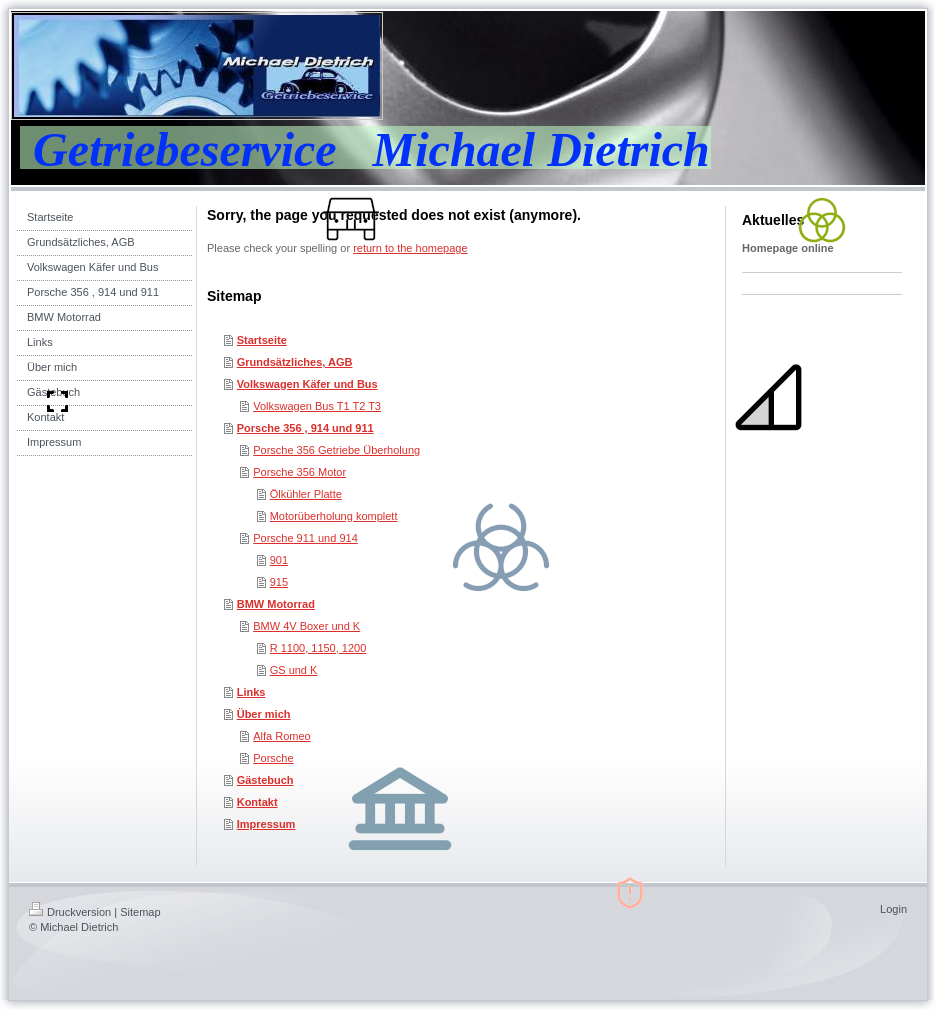 This screenshot has width=936, height=1010. Describe the element at coordinates (57, 401) in the screenshot. I see `expand to fullscreen mode` at that location.